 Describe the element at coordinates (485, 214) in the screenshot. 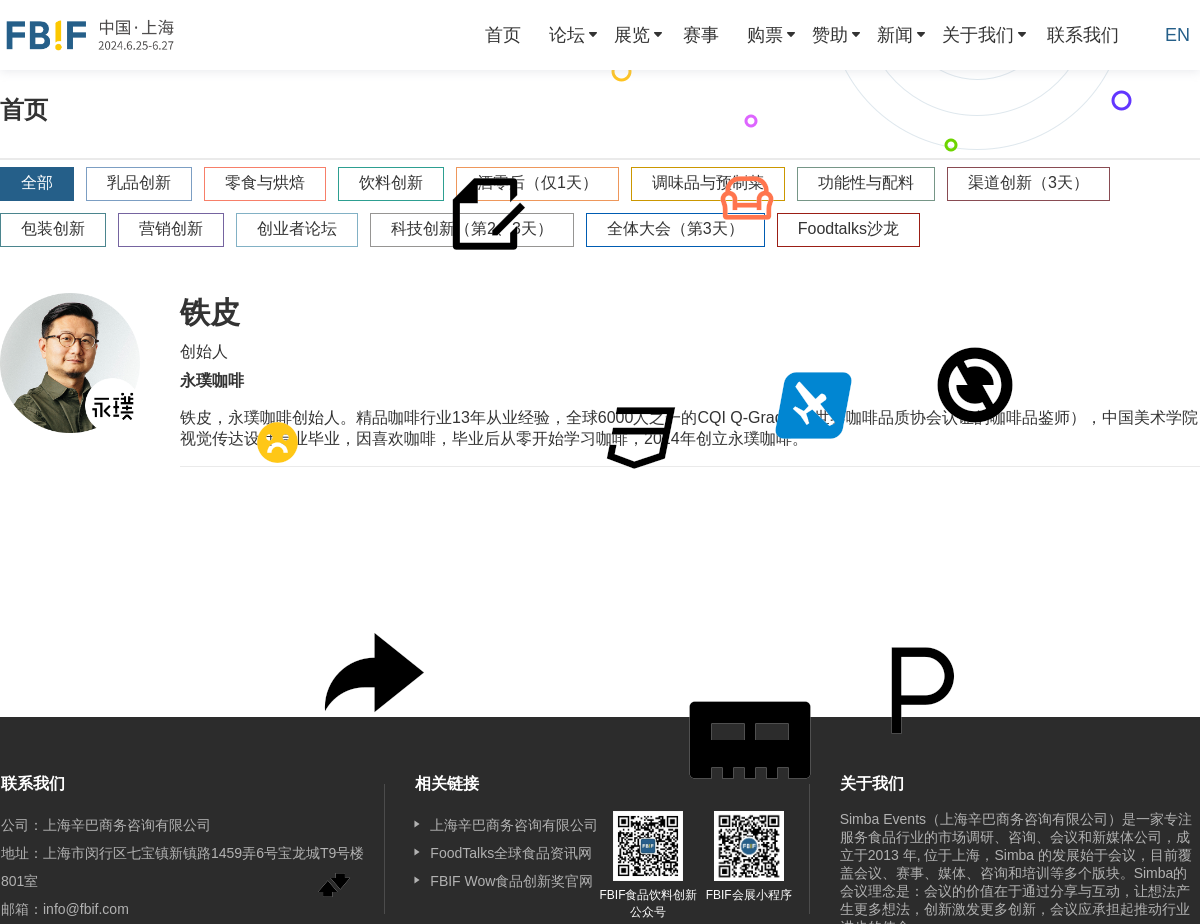

I see `edit a document or file` at that location.